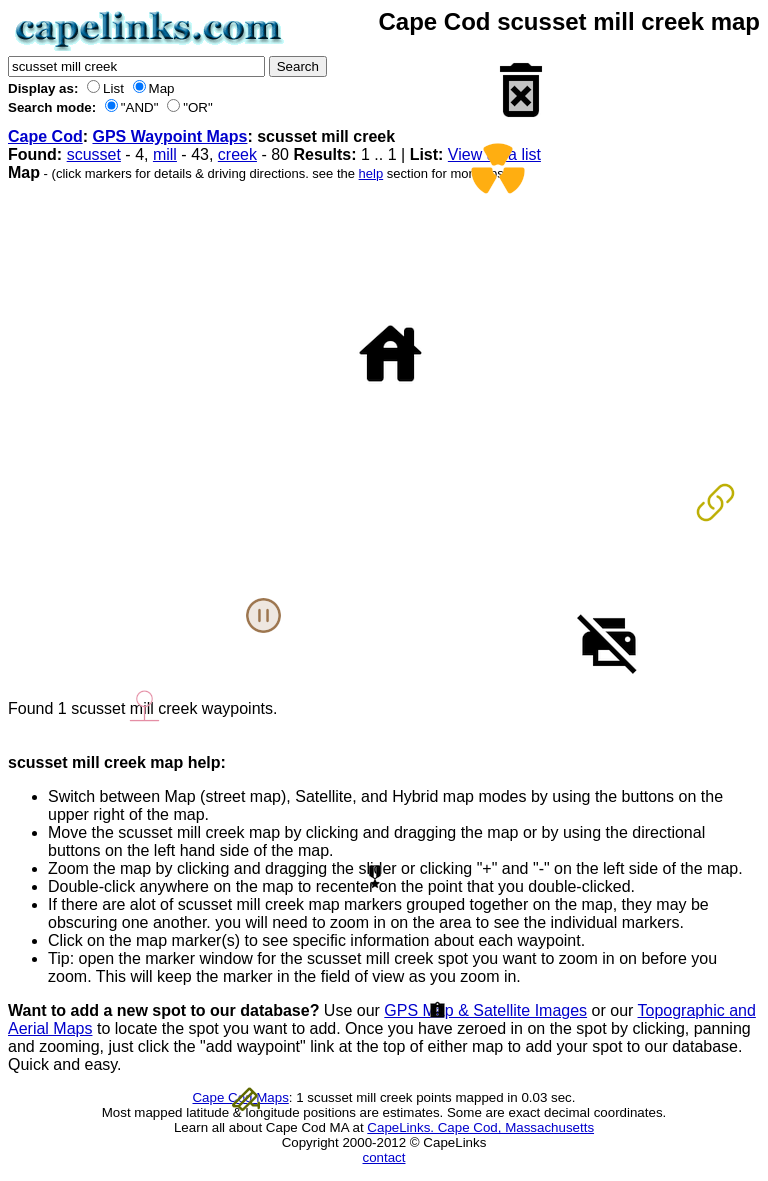  I want to click on permanently delete an item, so click(521, 90).